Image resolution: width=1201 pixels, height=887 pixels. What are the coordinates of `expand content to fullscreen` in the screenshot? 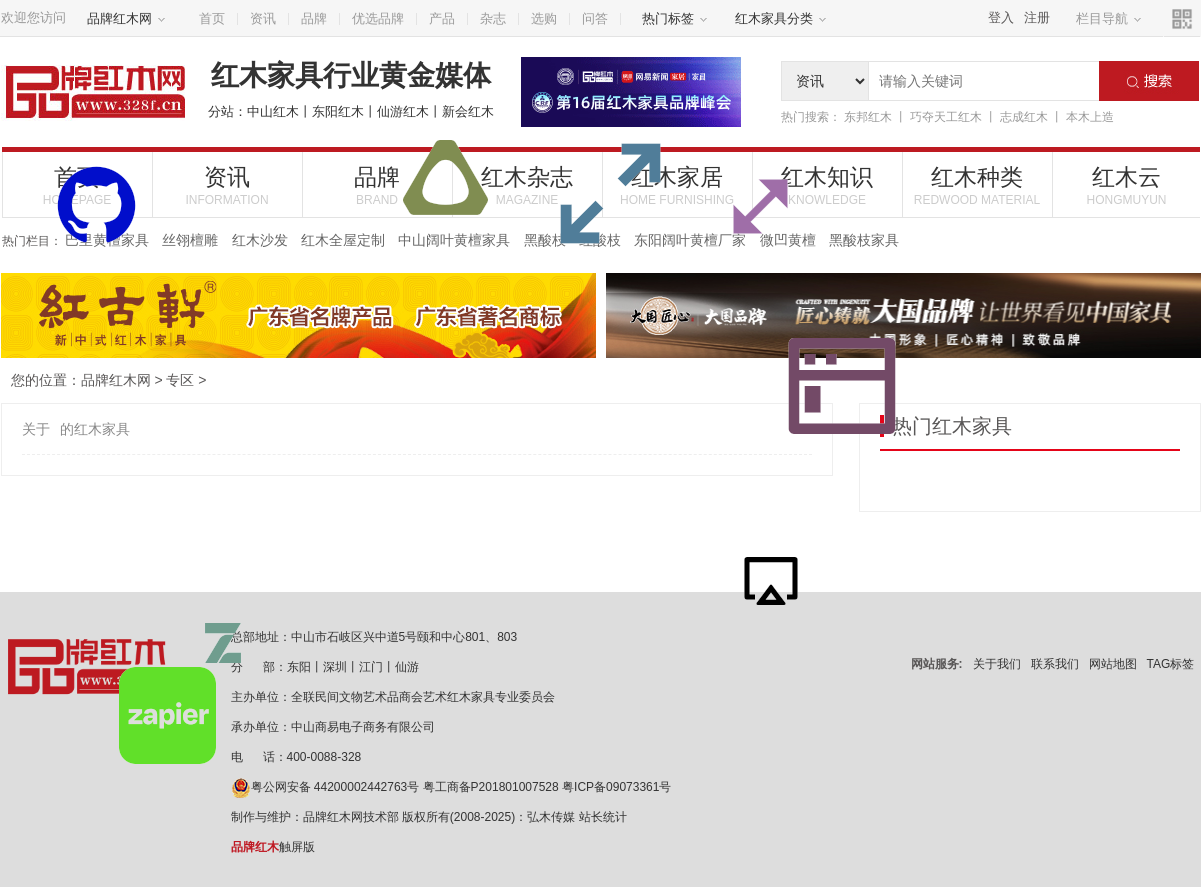 It's located at (760, 206).